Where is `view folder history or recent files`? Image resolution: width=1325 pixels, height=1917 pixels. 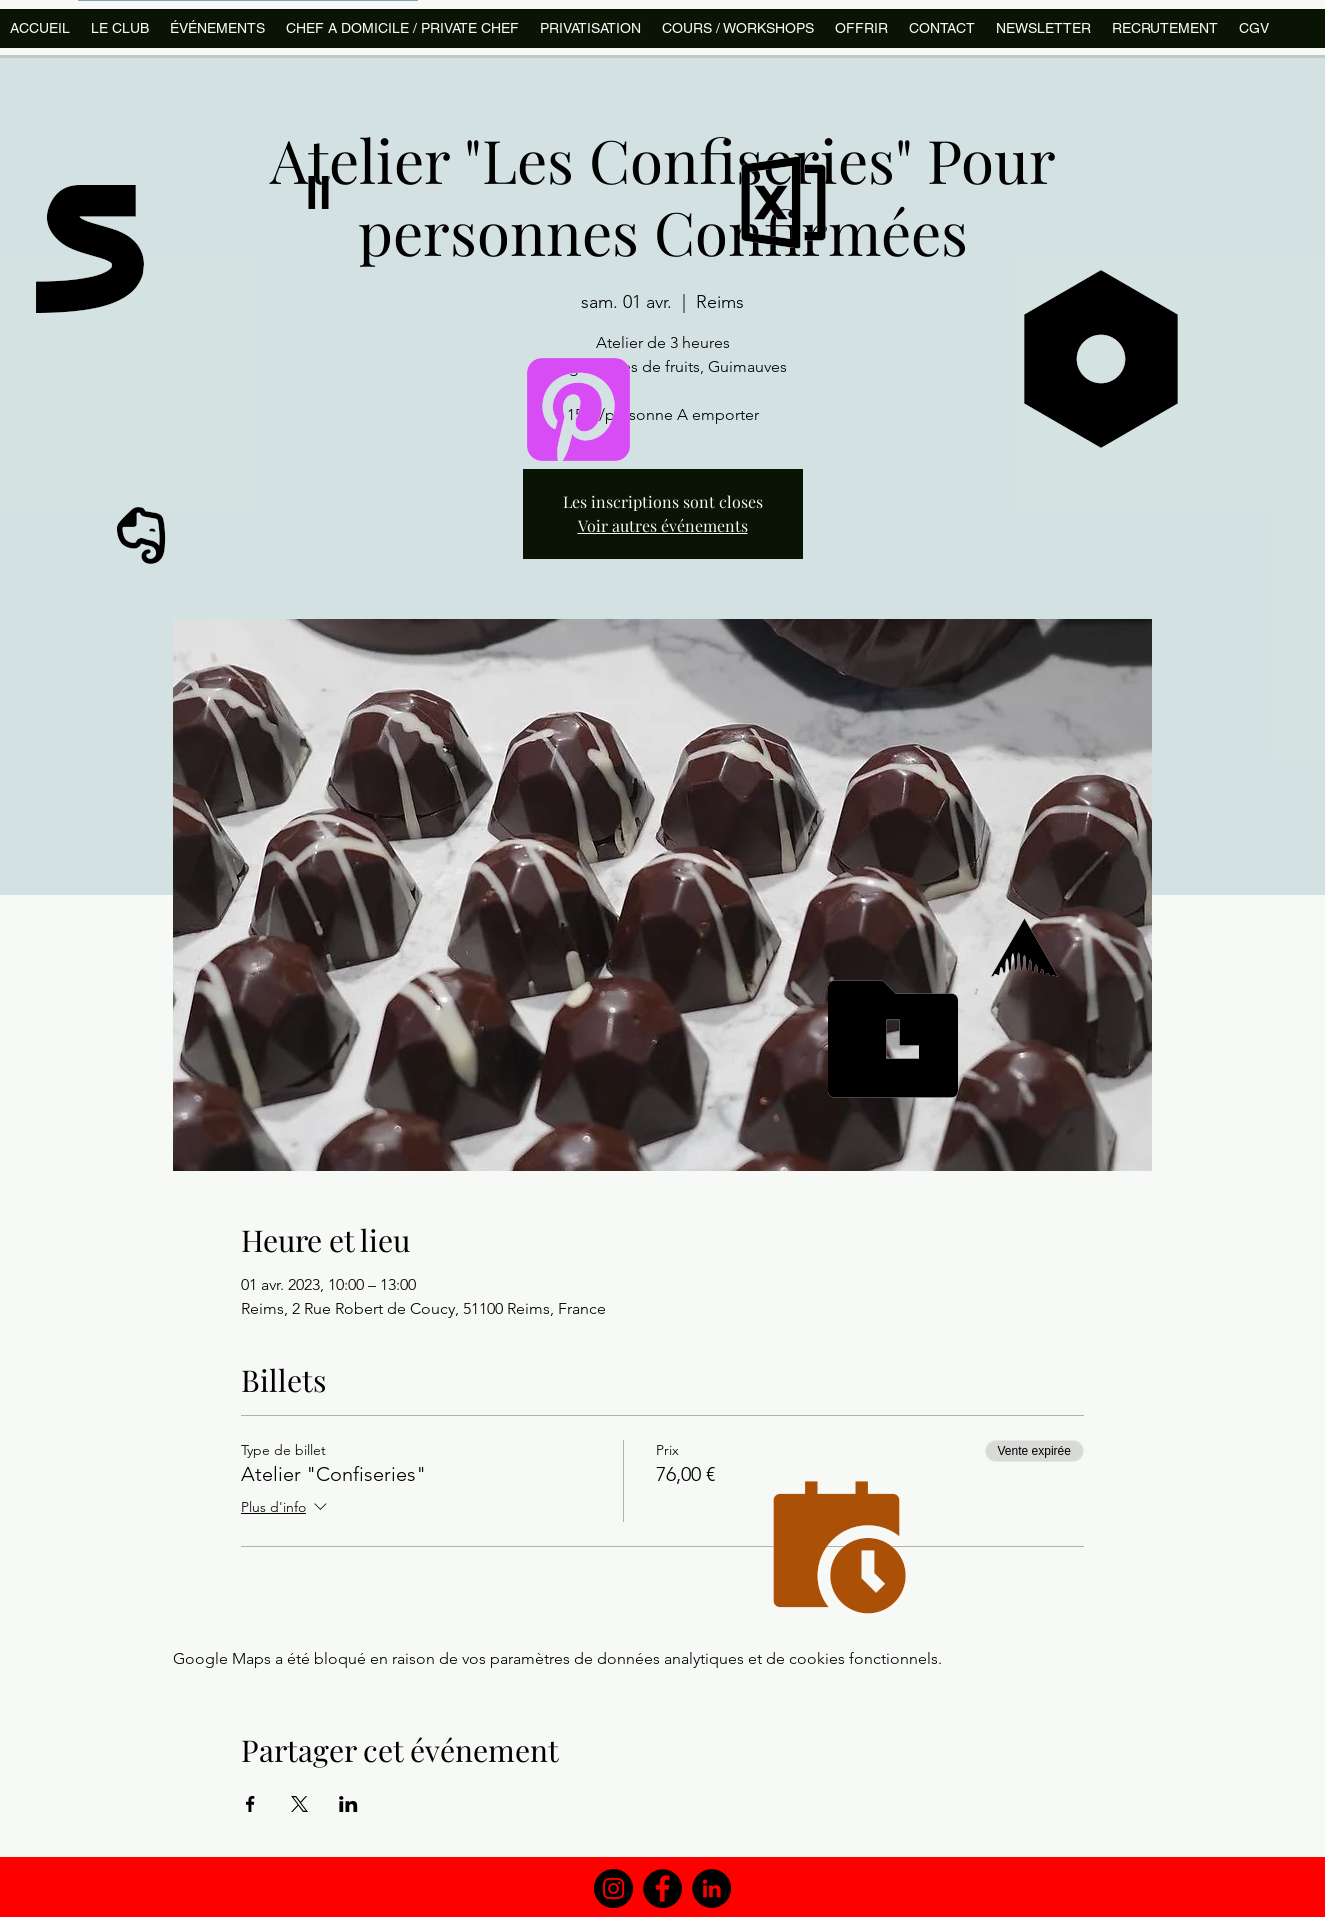
view folder history or recent files is located at coordinates (893, 1039).